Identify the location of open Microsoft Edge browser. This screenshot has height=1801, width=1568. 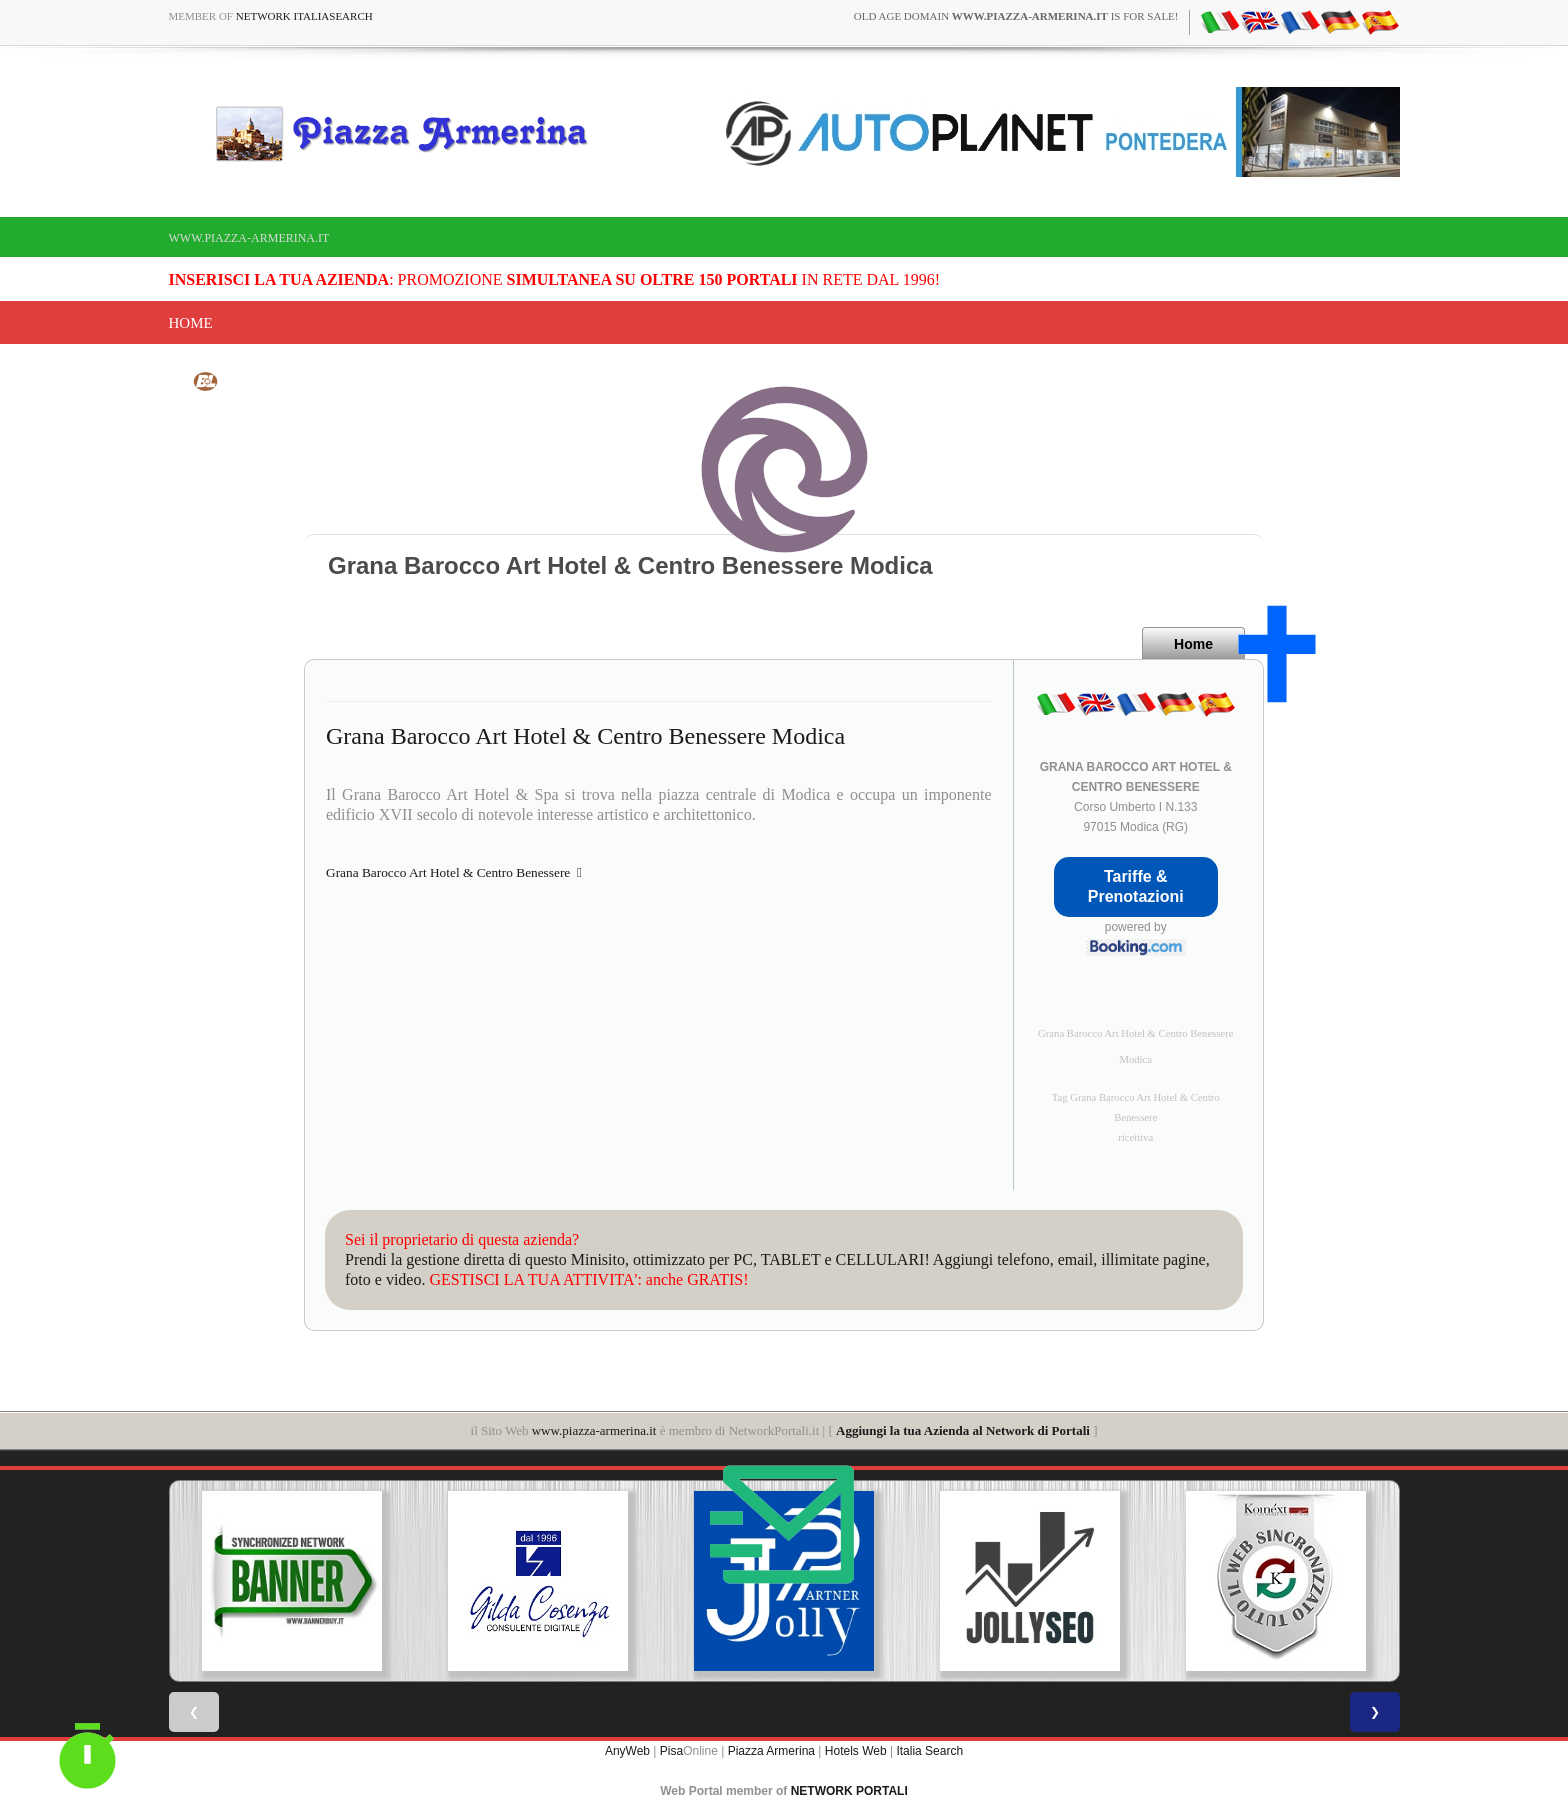
(784, 469).